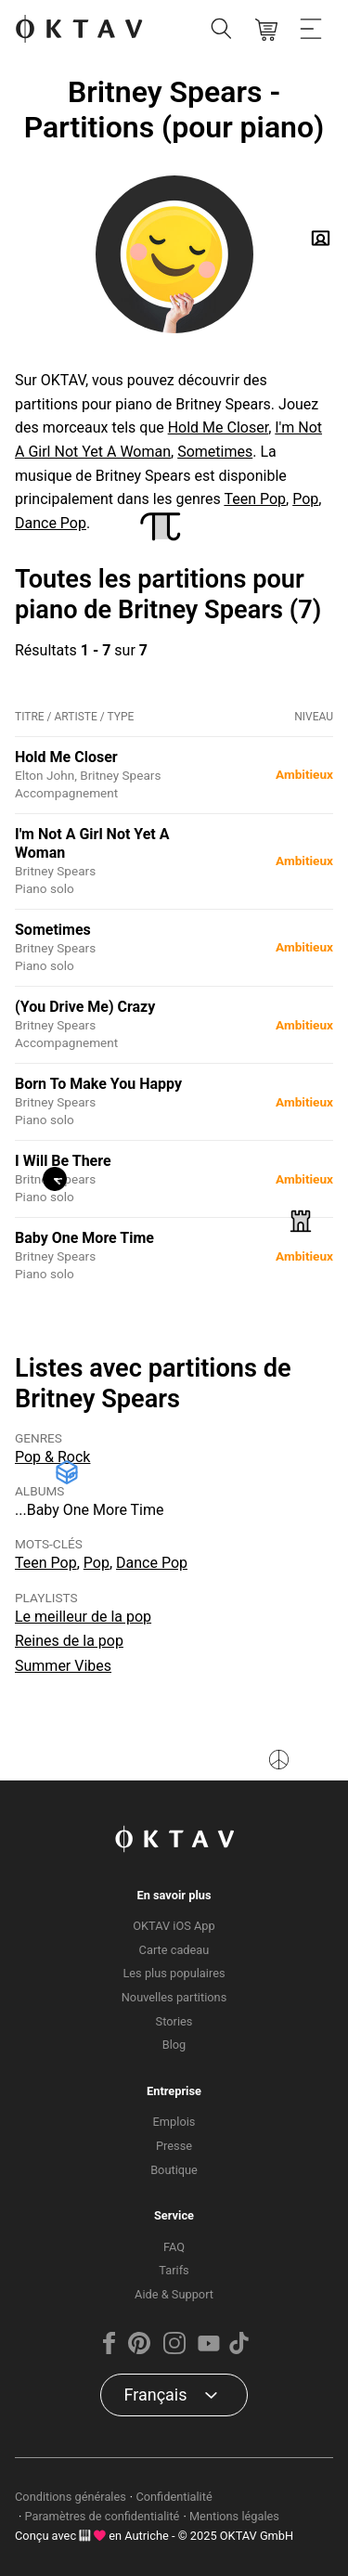 The image size is (348, 2576). Describe the element at coordinates (55, 1179) in the screenshot. I see `indicates afternoon time or PM hours` at that location.